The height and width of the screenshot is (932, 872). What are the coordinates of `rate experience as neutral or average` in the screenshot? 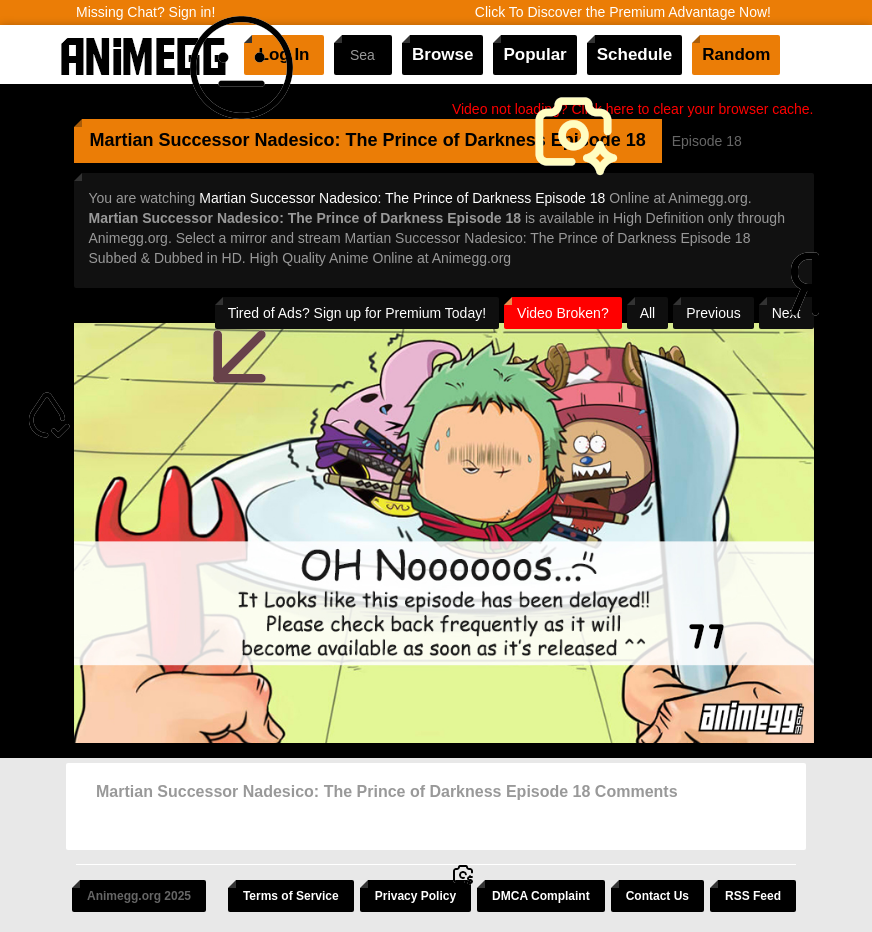 It's located at (241, 67).